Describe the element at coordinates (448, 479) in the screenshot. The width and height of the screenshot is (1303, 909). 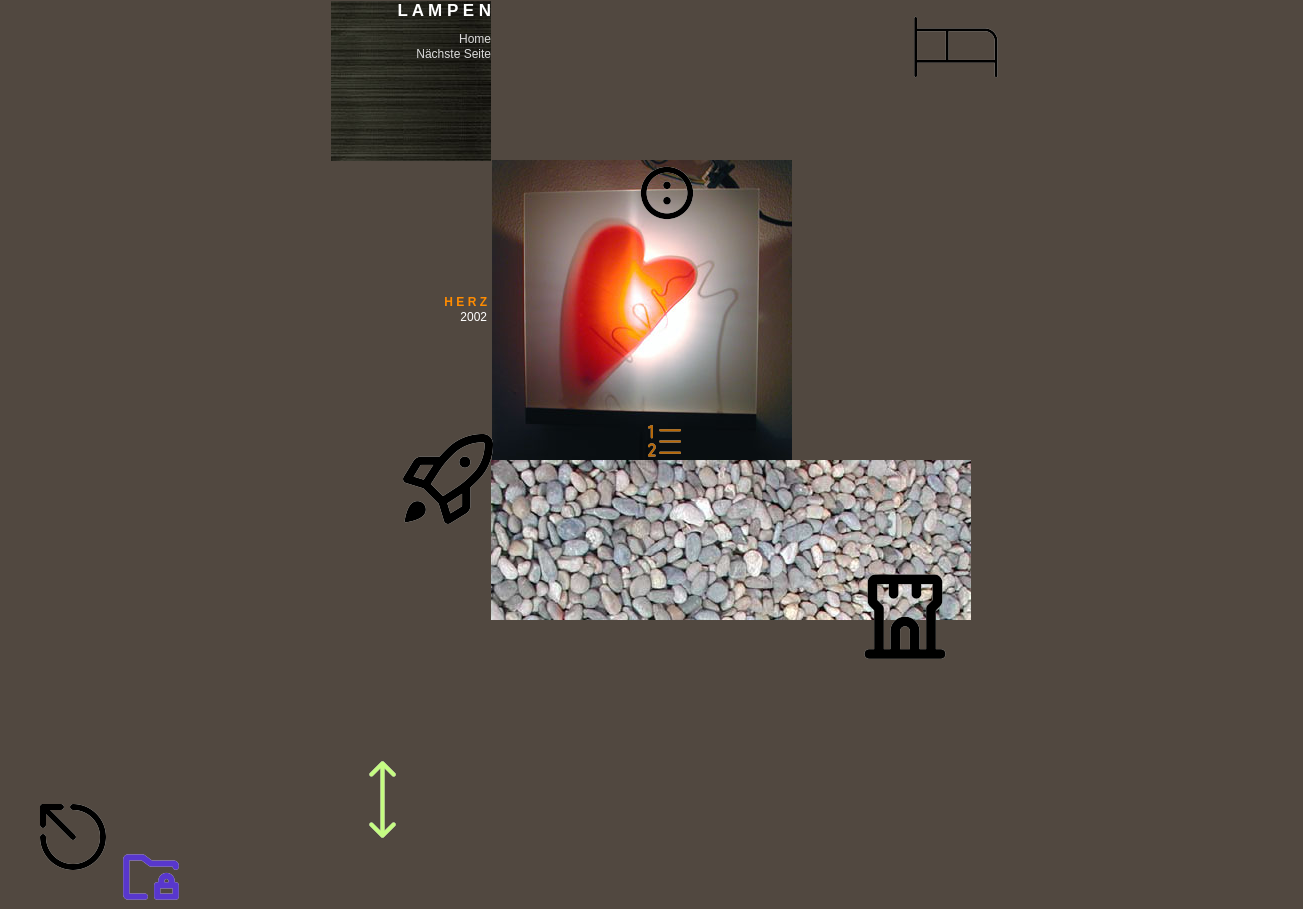
I see `launch or deploy a project` at that location.